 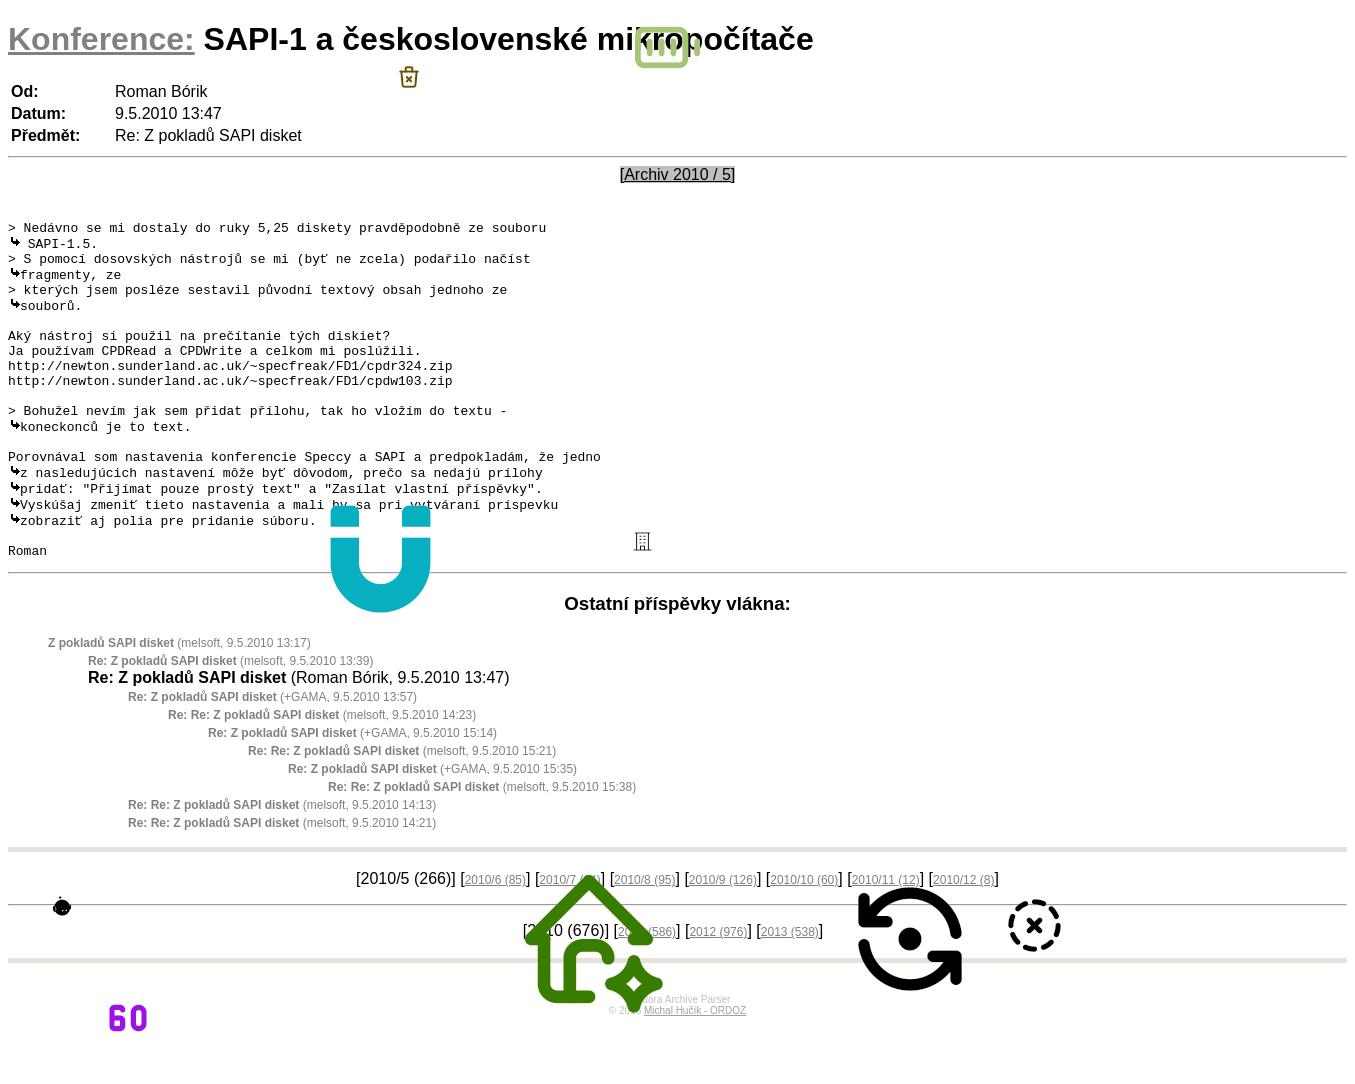 What do you see at coordinates (667, 47) in the screenshot?
I see `indicates device battery is fully charged` at bounding box center [667, 47].